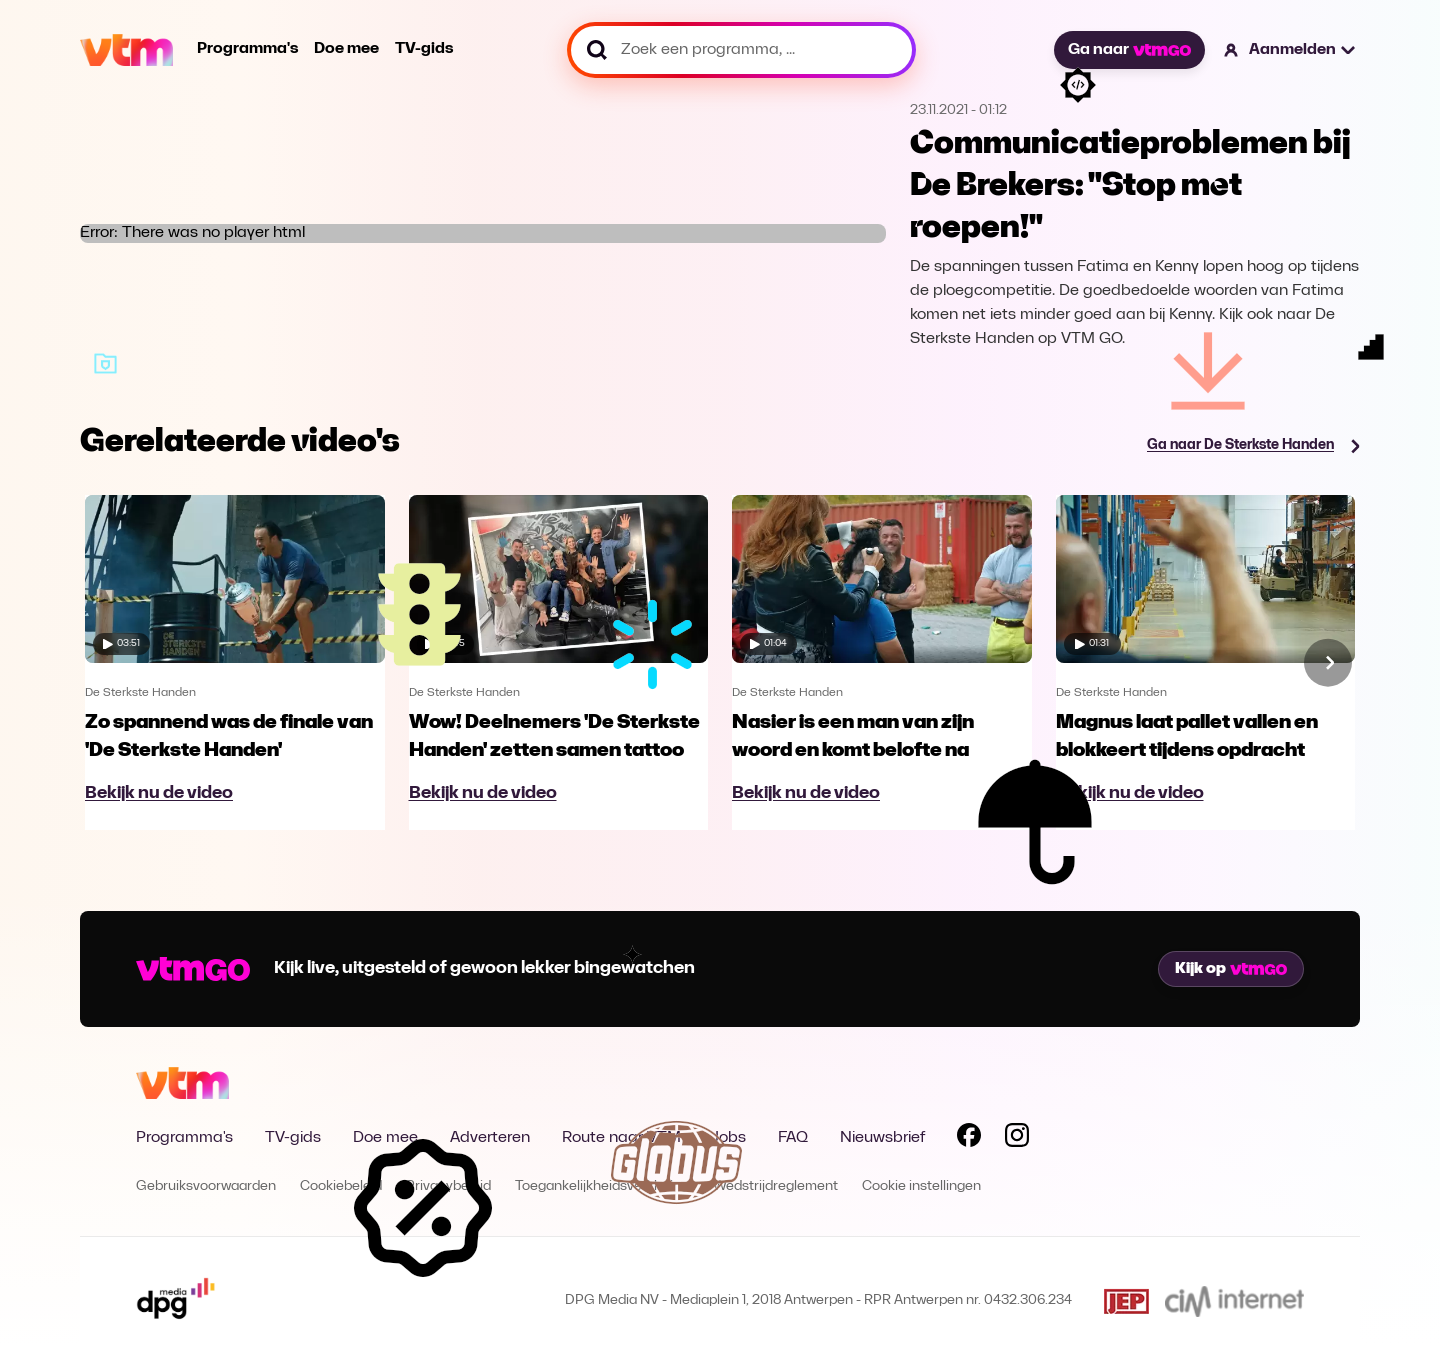  What do you see at coordinates (1371, 347) in the screenshot?
I see `indicates stairs or stairwell location` at bounding box center [1371, 347].